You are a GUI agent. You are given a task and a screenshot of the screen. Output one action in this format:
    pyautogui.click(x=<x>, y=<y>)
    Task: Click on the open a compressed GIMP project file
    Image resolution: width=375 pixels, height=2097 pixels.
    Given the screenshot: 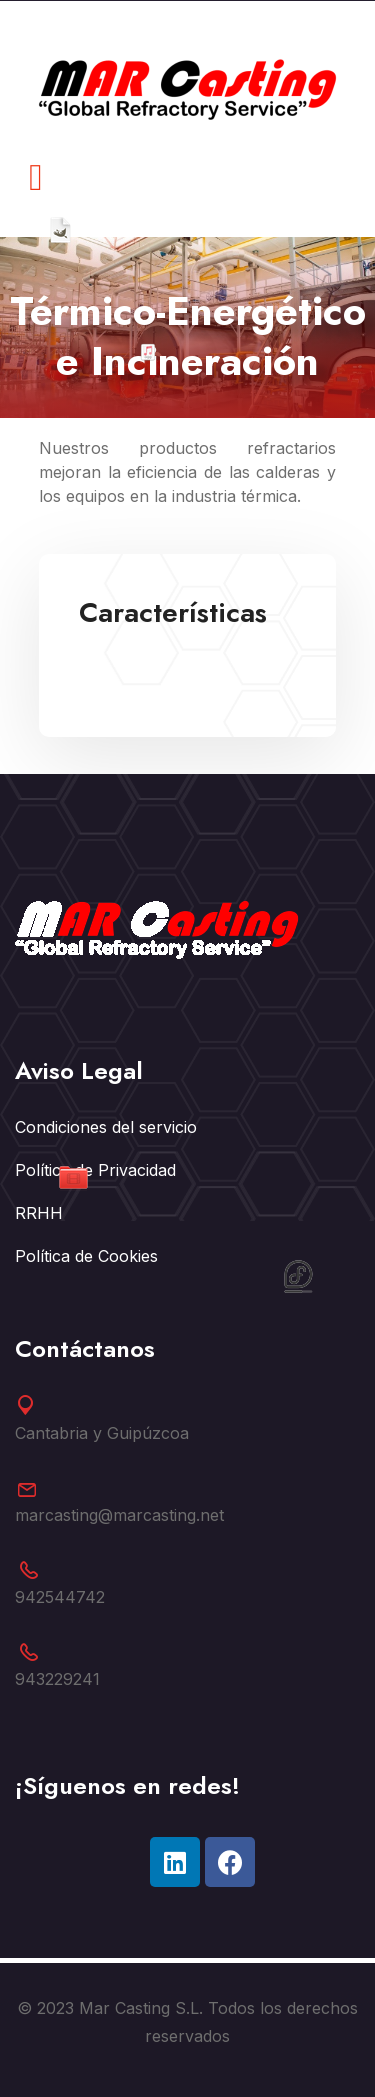 What is the action you would take?
    pyautogui.click(x=60, y=230)
    